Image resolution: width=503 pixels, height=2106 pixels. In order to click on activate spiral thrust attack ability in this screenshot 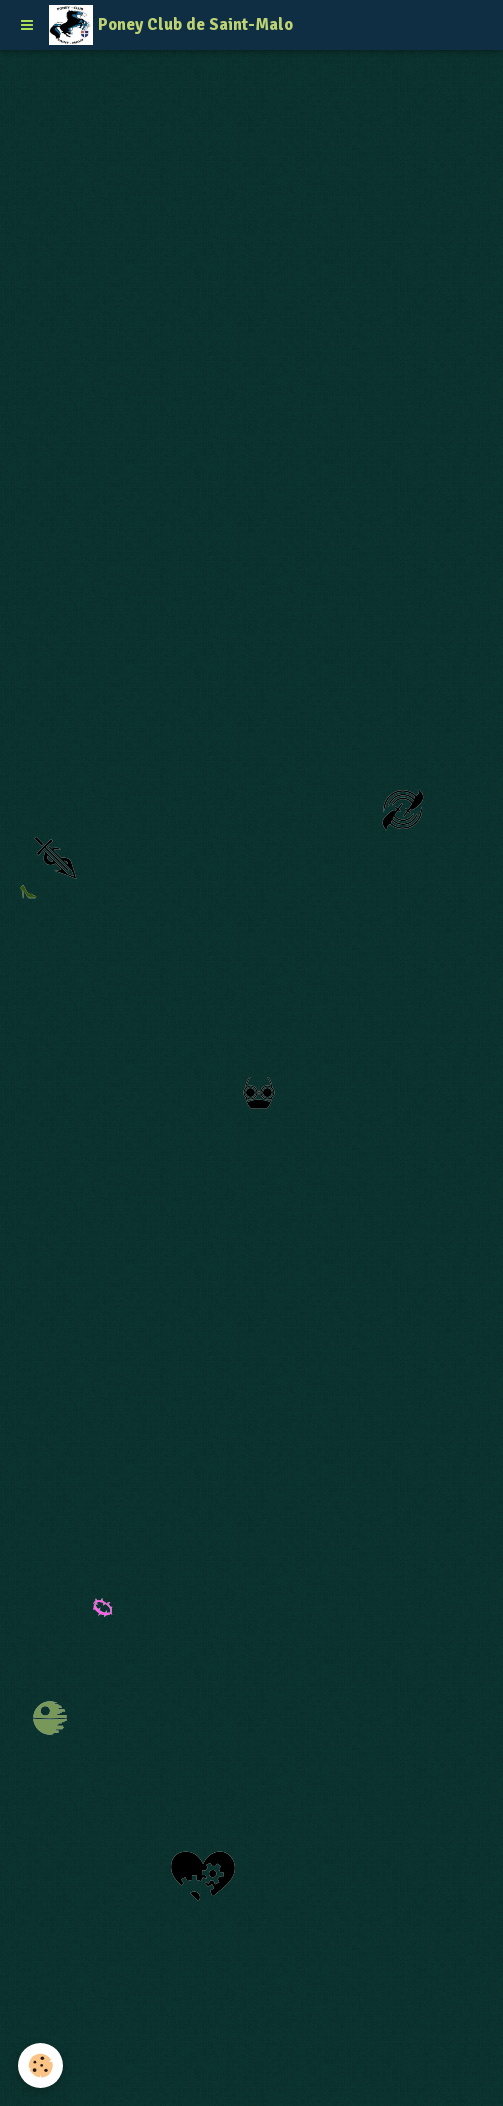, I will do `click(55, 857)`.